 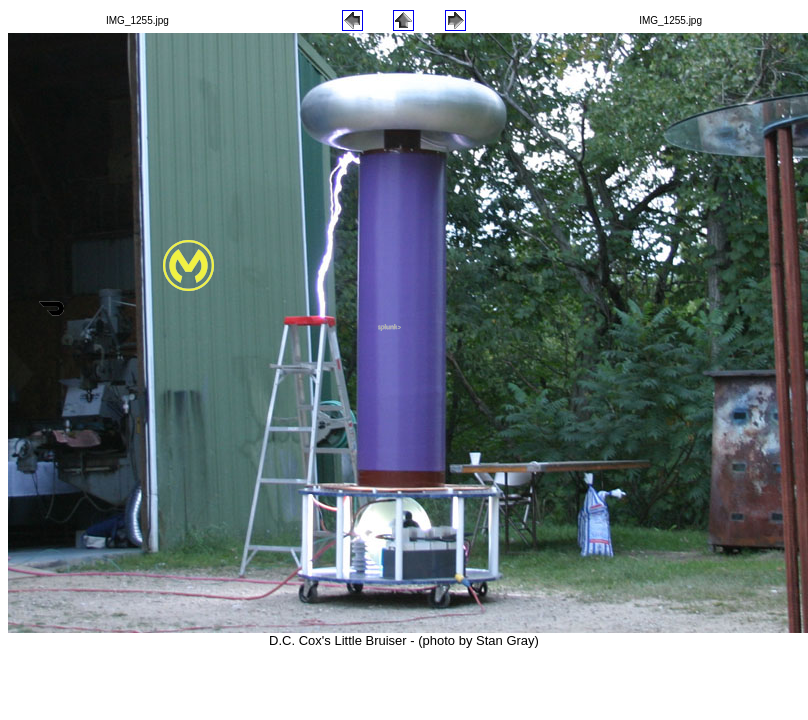 What do you see at coordinates (188, 265) in the screenshot?
I see `mulesoft logo` at bounding box center [188, 265].